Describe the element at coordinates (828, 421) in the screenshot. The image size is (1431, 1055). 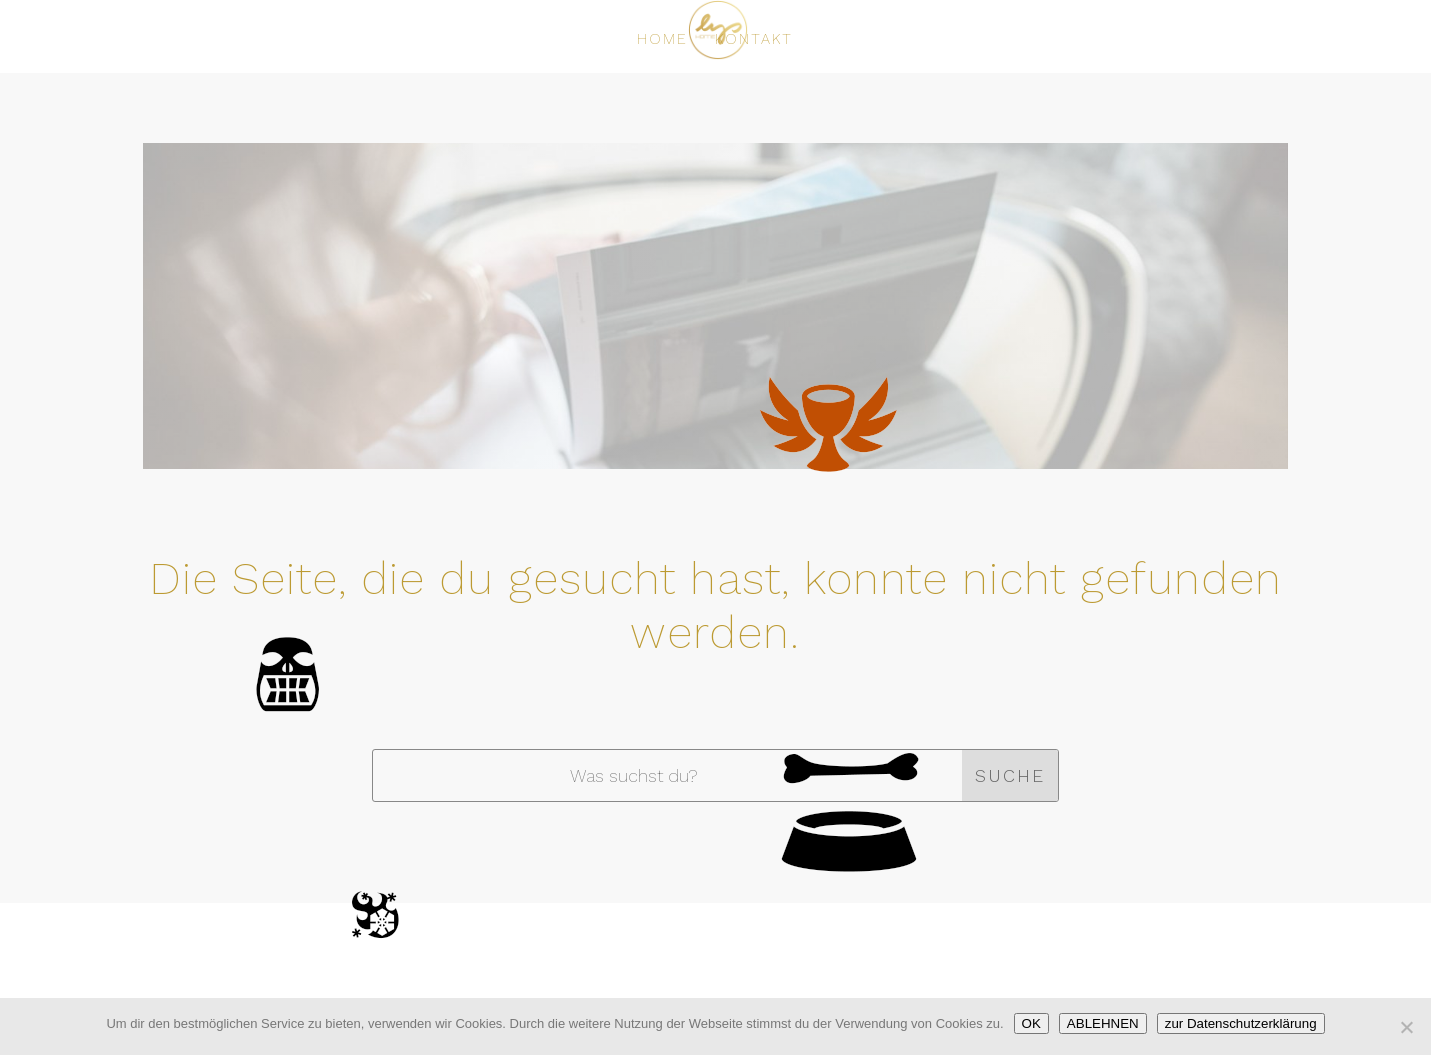
I see `view legendary or rare item details` at that location.